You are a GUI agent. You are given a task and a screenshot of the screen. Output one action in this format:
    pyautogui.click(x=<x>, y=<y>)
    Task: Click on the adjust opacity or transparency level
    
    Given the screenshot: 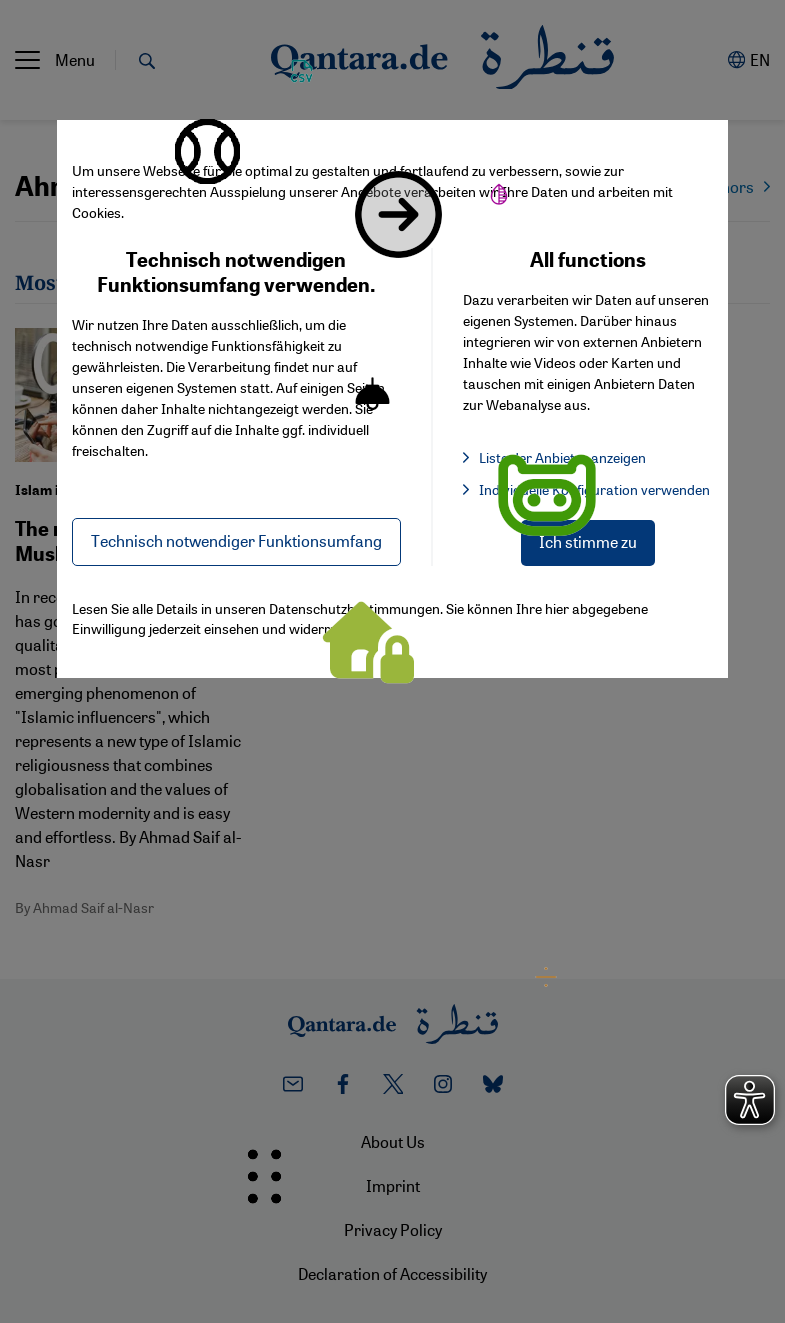 What is the action you would take?
    pyautogui.click(x=499, y=195)
    